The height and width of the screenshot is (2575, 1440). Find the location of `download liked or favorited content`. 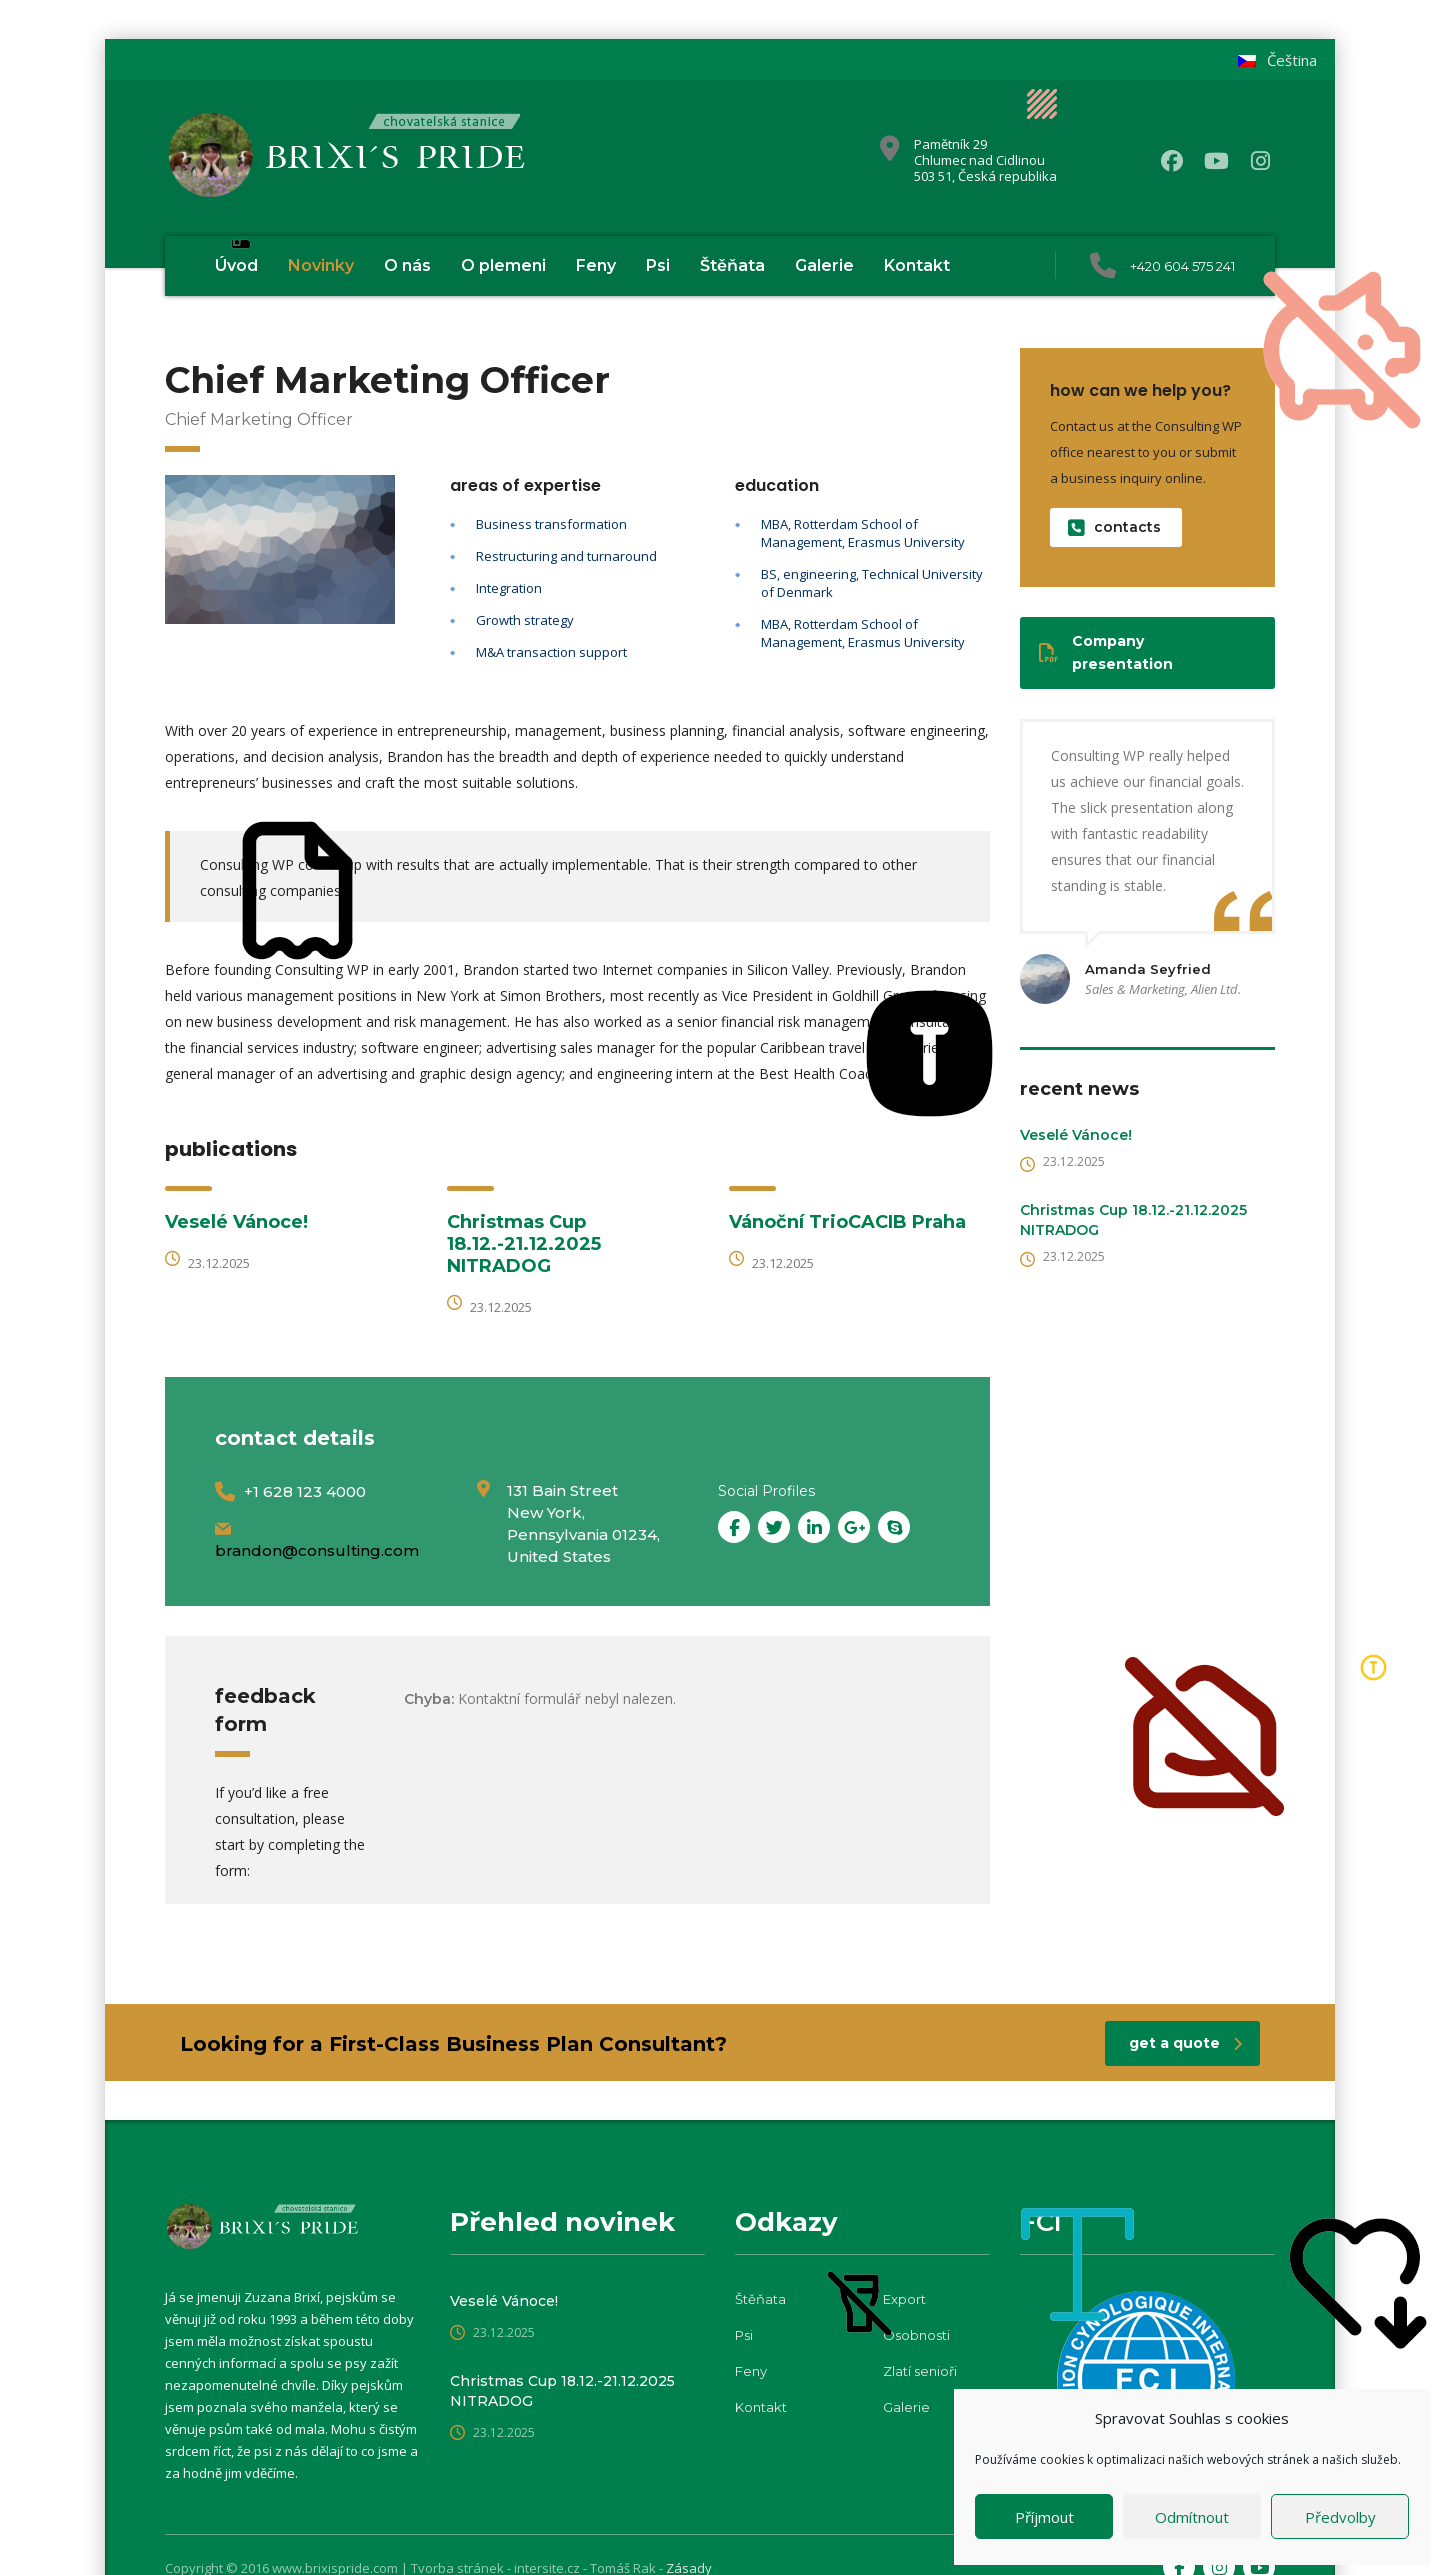

download liked or favorited content is located at coordinates (1355, 2277).